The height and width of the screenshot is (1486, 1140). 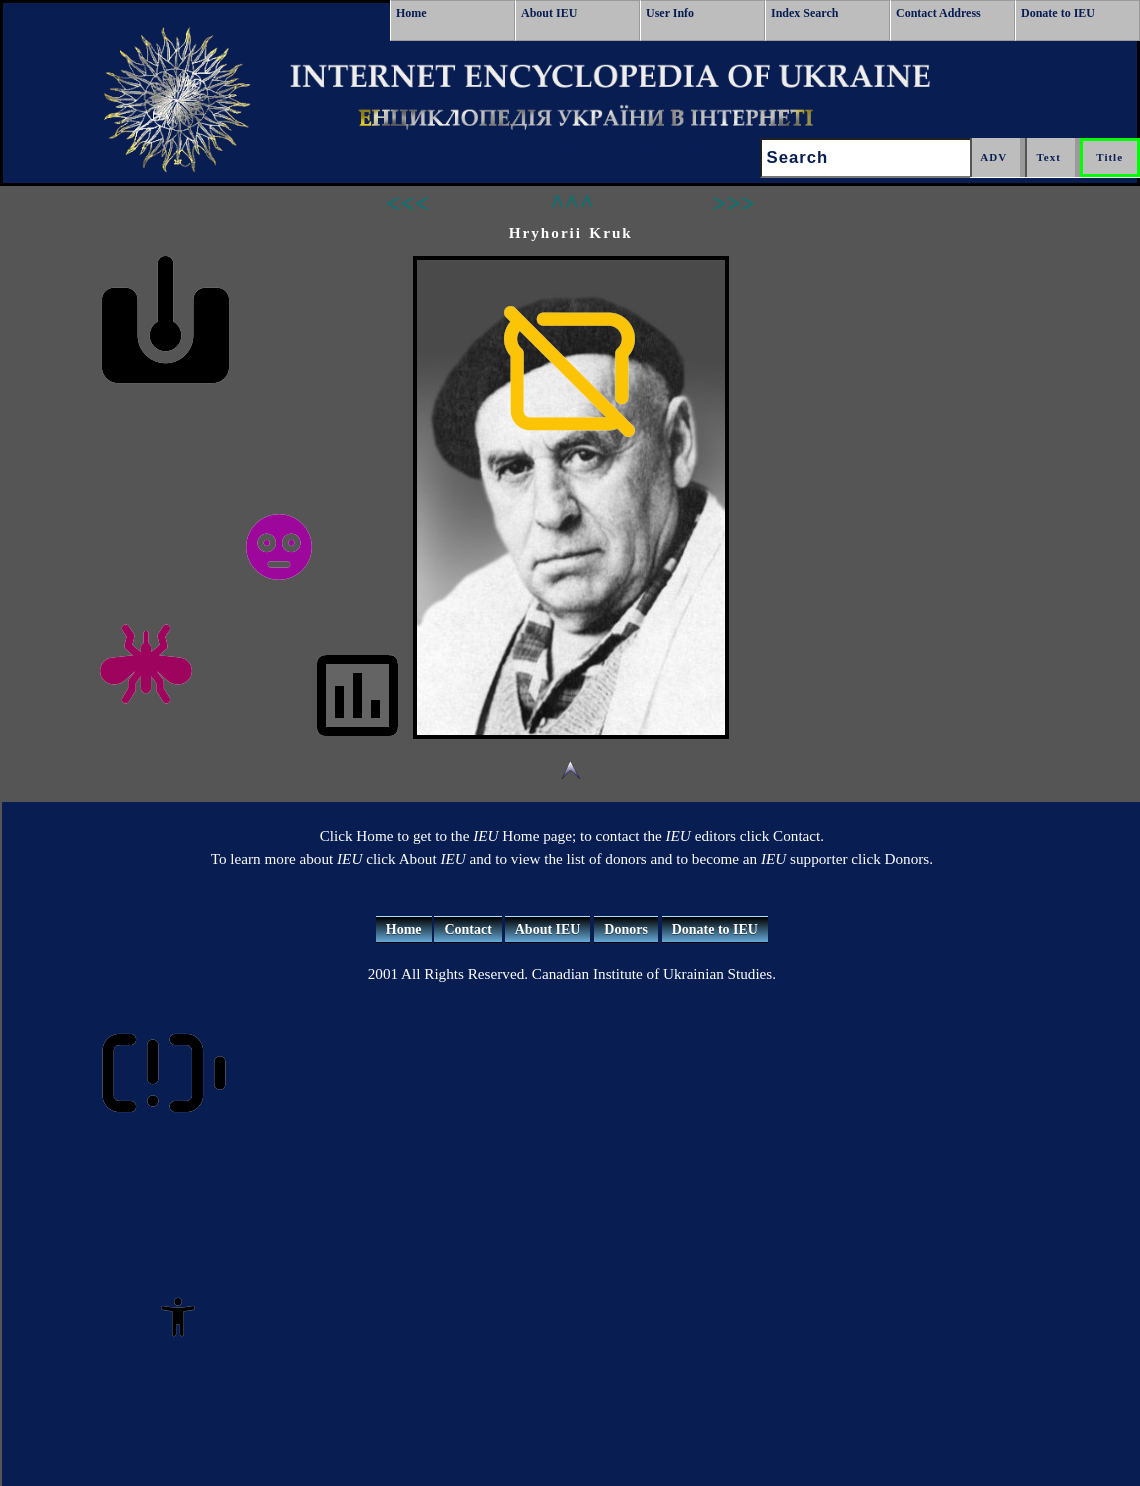 What do you see at coordinates (569, 371) in the screenshot?
I see `indicates gluten-free or bread-free option` at bounding box center [569, 371].